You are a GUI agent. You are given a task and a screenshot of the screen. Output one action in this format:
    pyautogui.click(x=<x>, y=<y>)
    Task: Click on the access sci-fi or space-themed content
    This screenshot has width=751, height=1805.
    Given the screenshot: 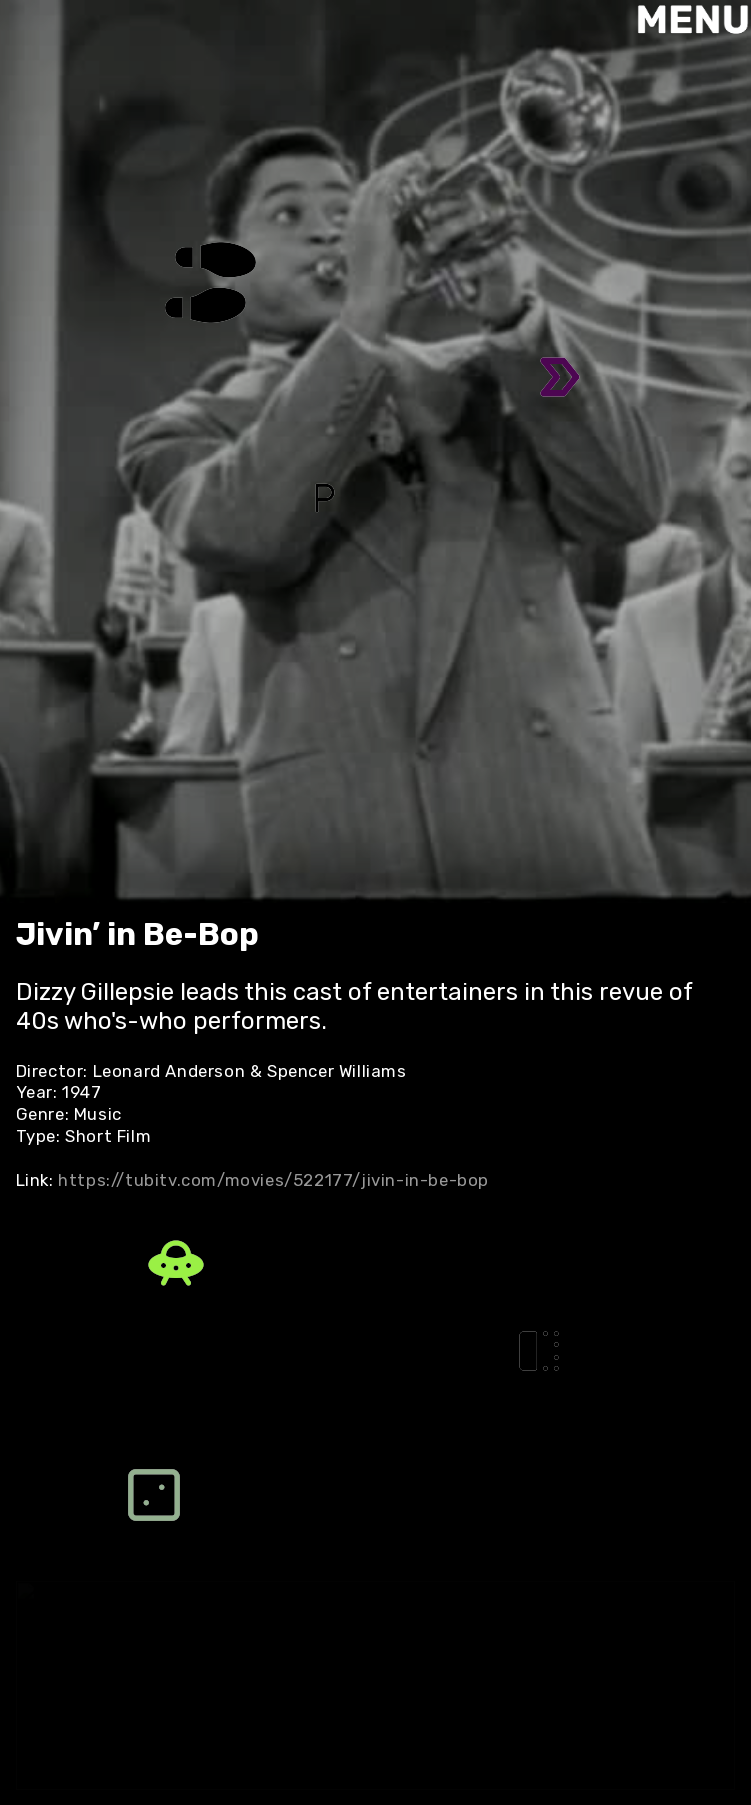 What is the action you would take?
    pyautogui.click(x=176, y=1263)
    